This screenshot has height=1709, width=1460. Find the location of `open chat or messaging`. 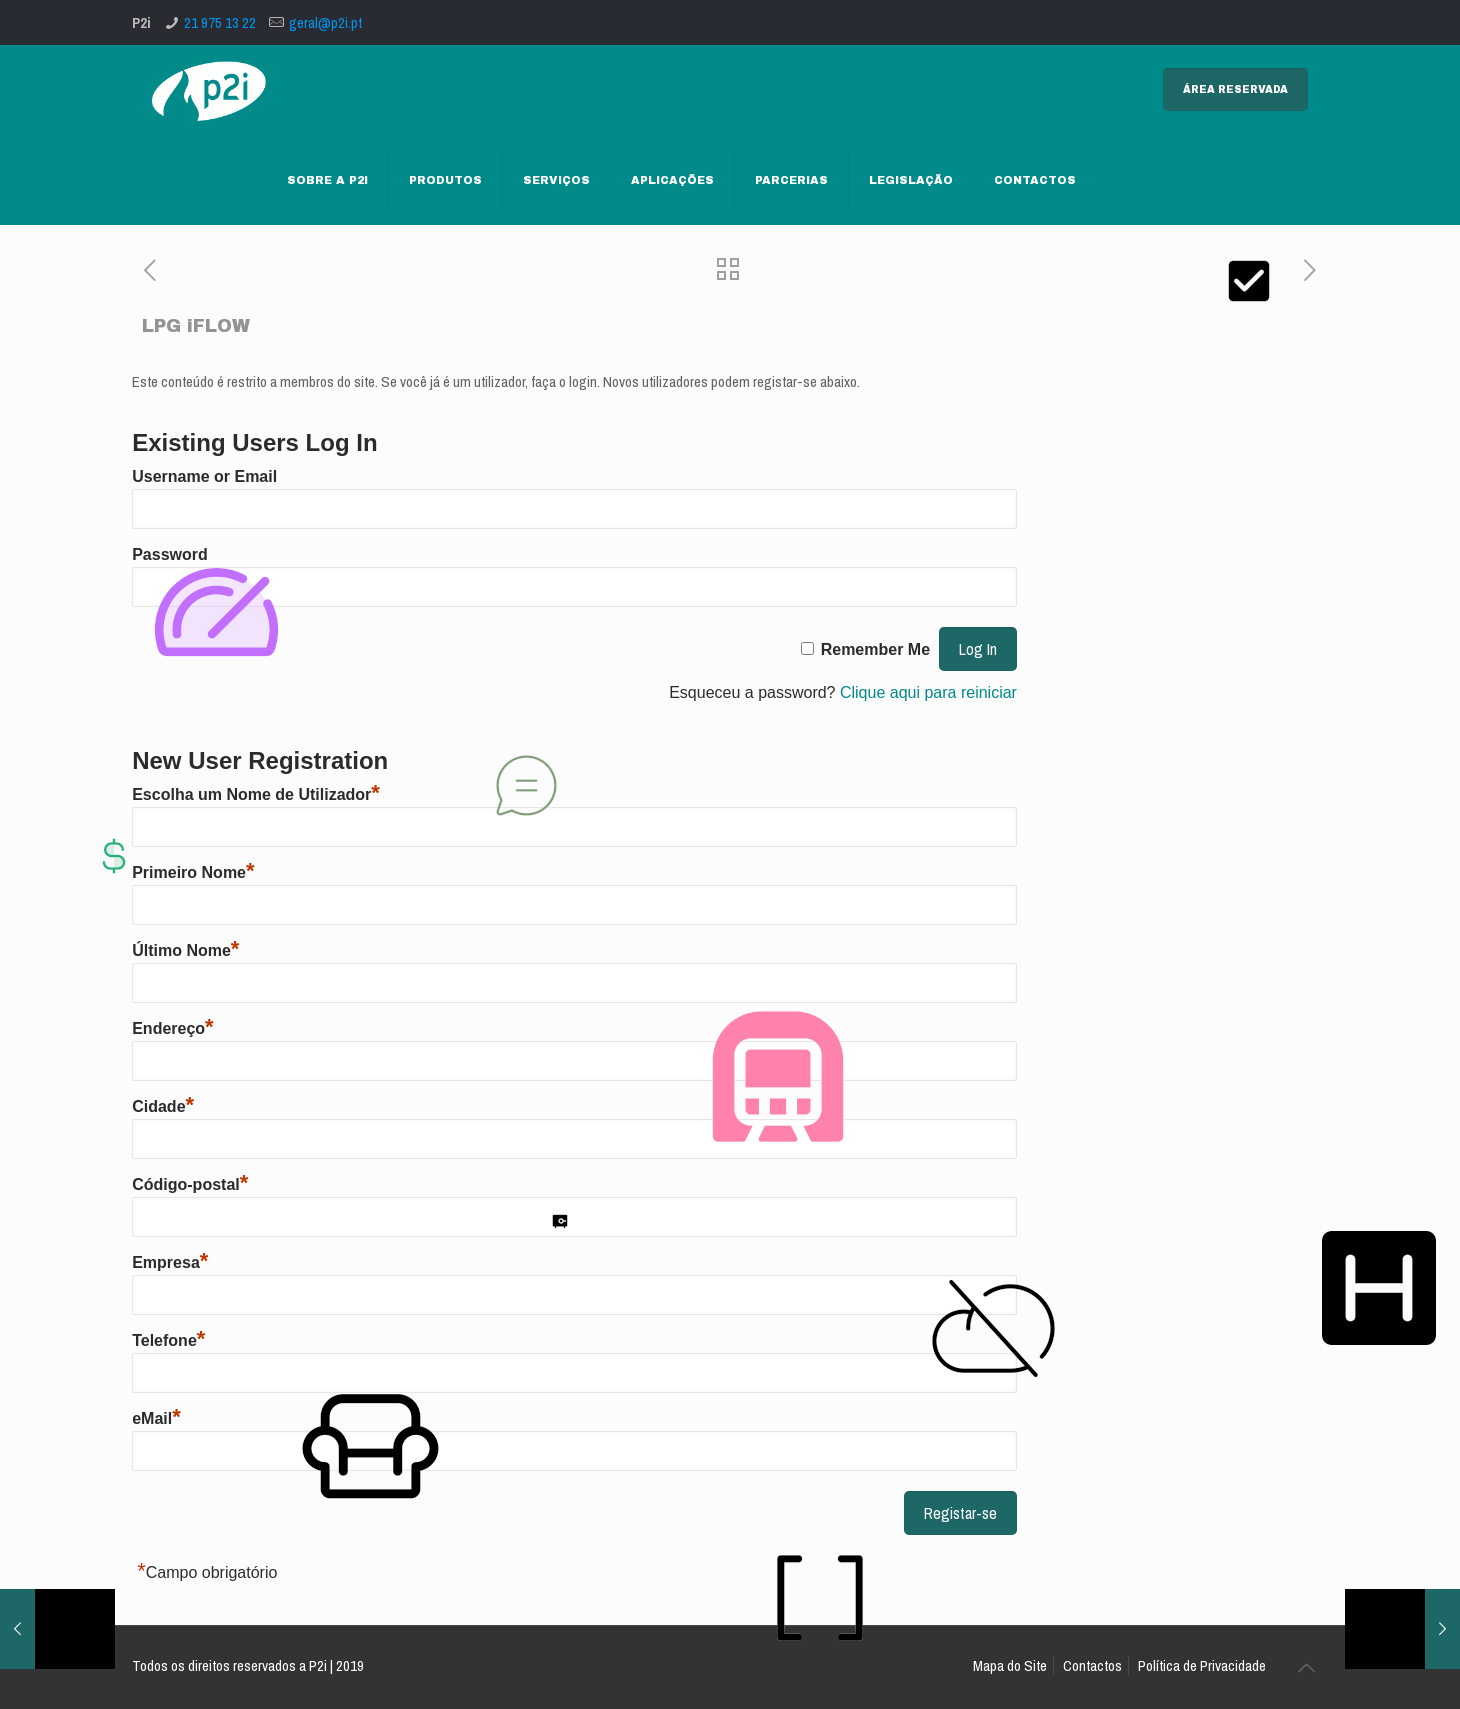

open chat or messaging is located at coordinates (526, 785).